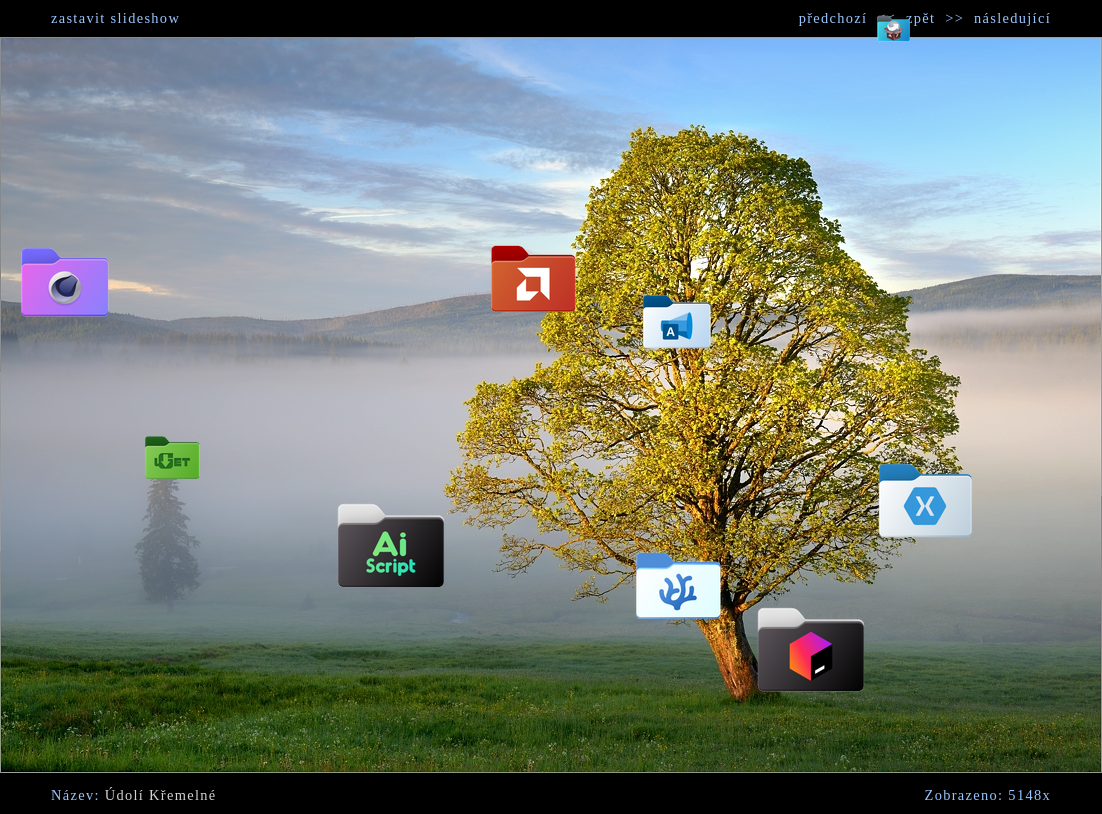 The height and width of the screenshot is (814, 1102). Describe the element at coordinates (810, 652) in the screenshot. I see `open folder containing JetBrains Toolbox projects` at that location.